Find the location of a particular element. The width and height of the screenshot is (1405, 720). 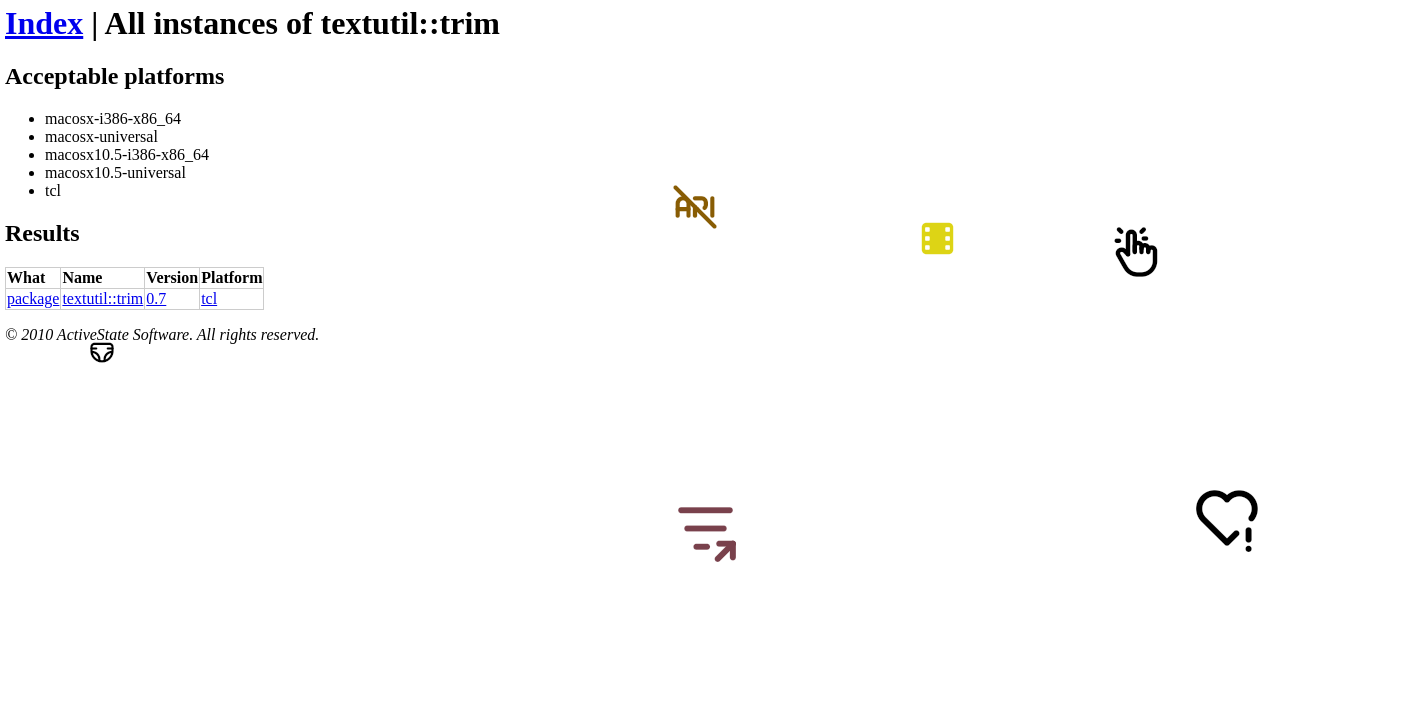

share current filter settings is located at coordinates (705, 528).